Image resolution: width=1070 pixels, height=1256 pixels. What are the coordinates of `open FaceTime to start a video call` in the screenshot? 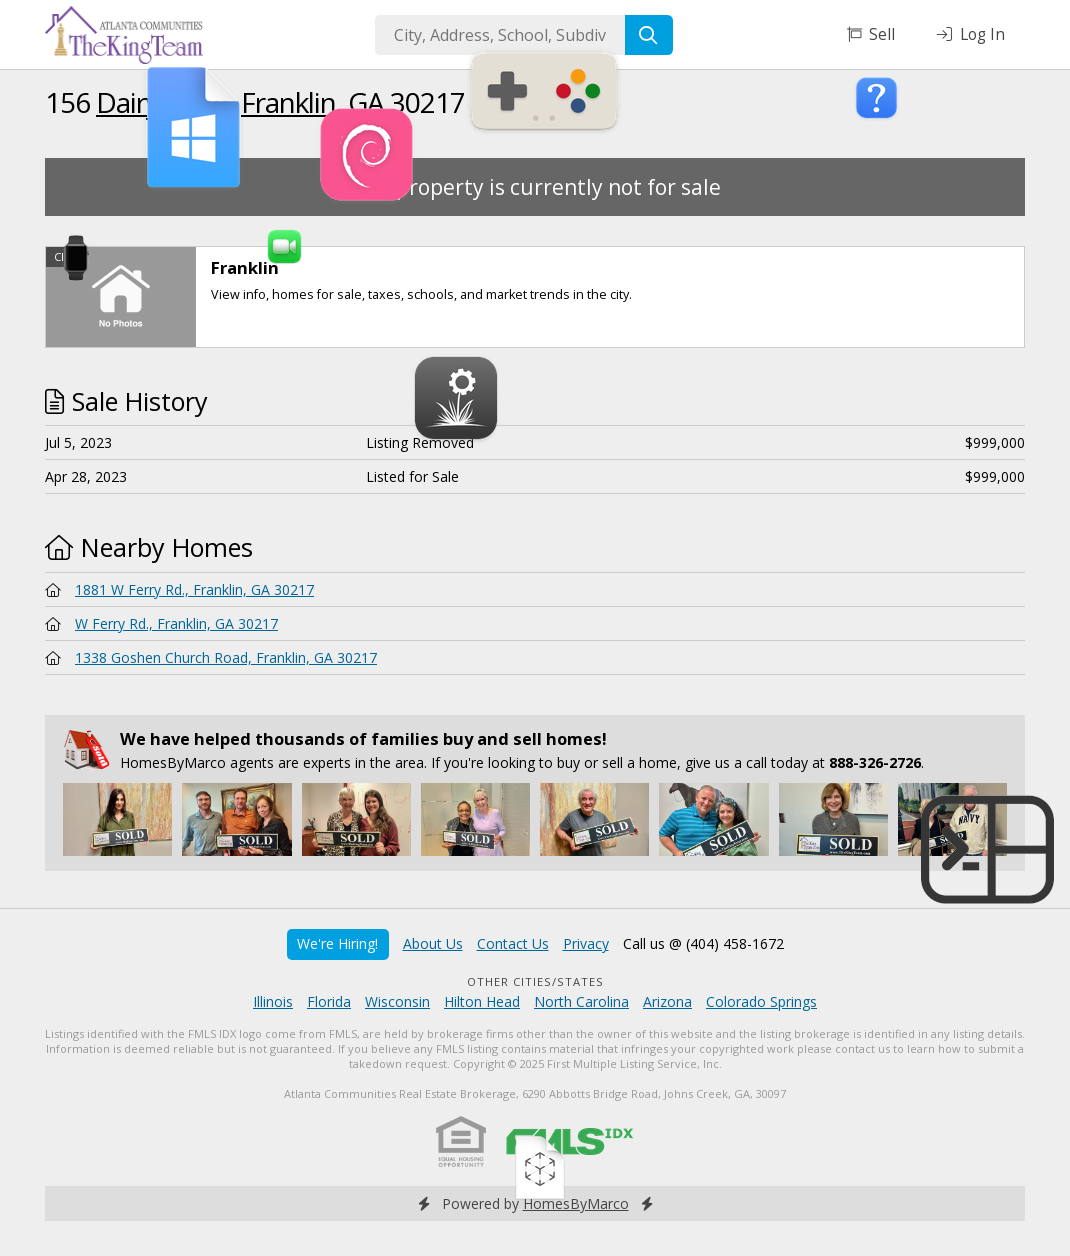 It's located at (284, 246).